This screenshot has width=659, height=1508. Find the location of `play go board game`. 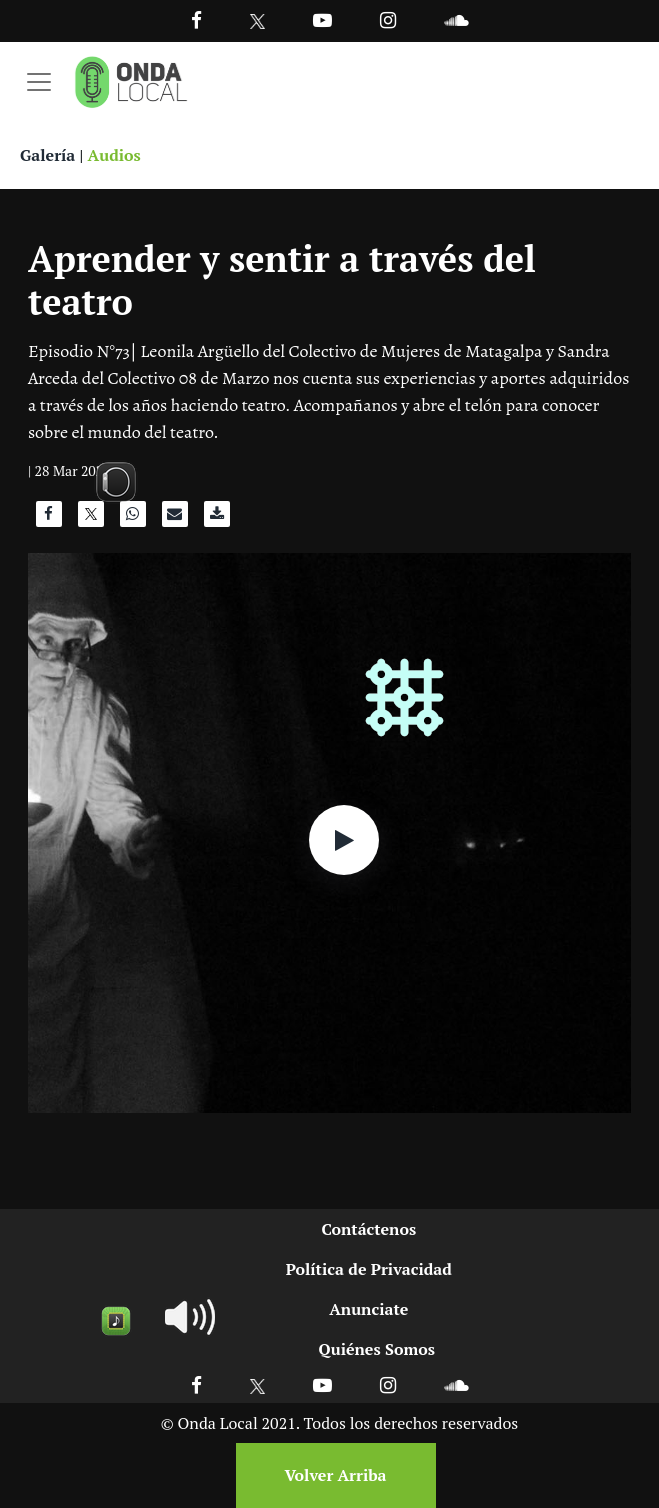

play go board game is located at coordinates (404, 697).